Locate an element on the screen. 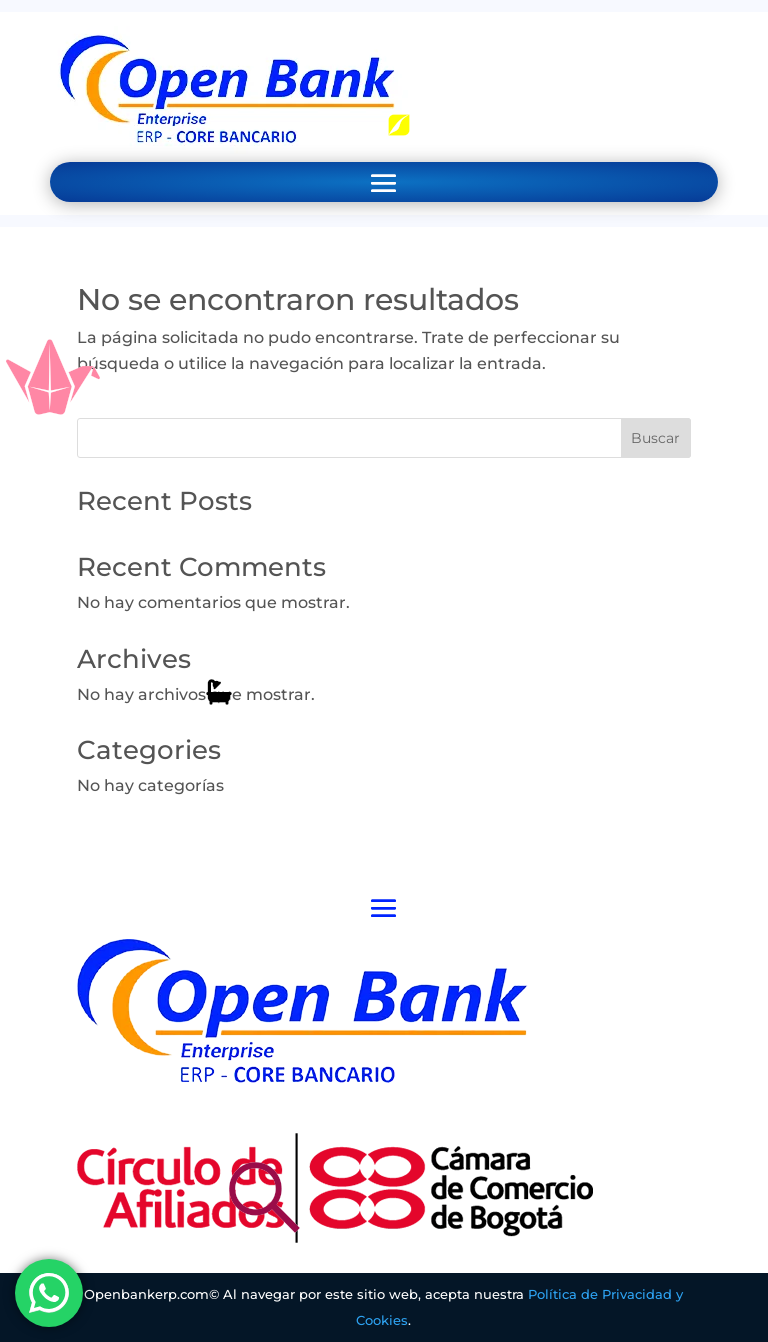 The image size is (768, 1342). pied piper company logo is located at coordinates (399, 125).